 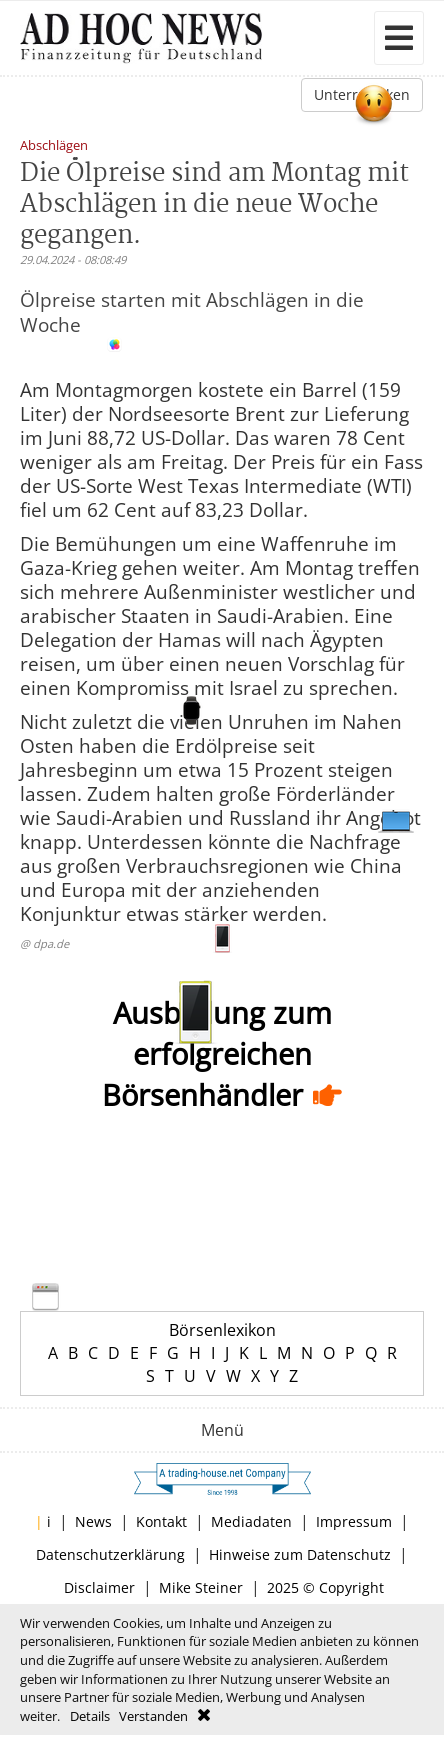 What do you see at coordinates (114, 344) in the screenshot?
I see `open Game Center settings` at bounding box center [114, 344].